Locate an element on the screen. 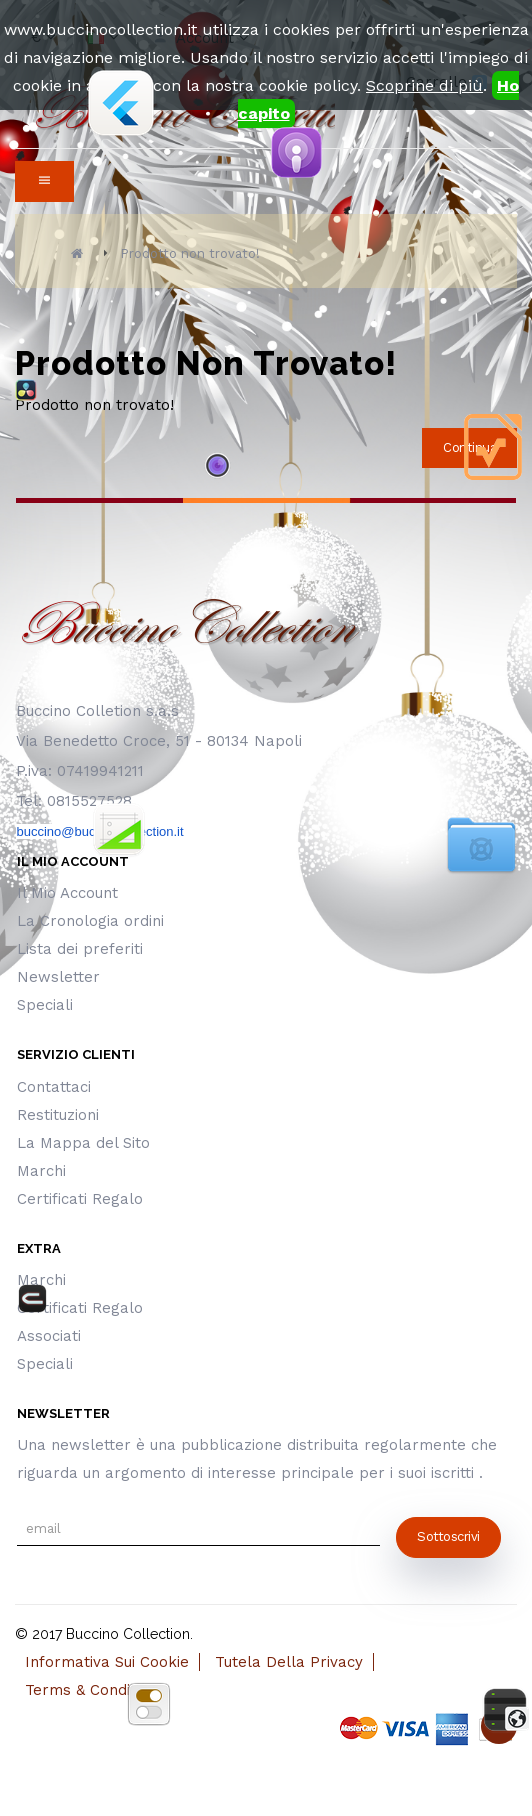  open glade interface designer is located at coordinates (119, 829).